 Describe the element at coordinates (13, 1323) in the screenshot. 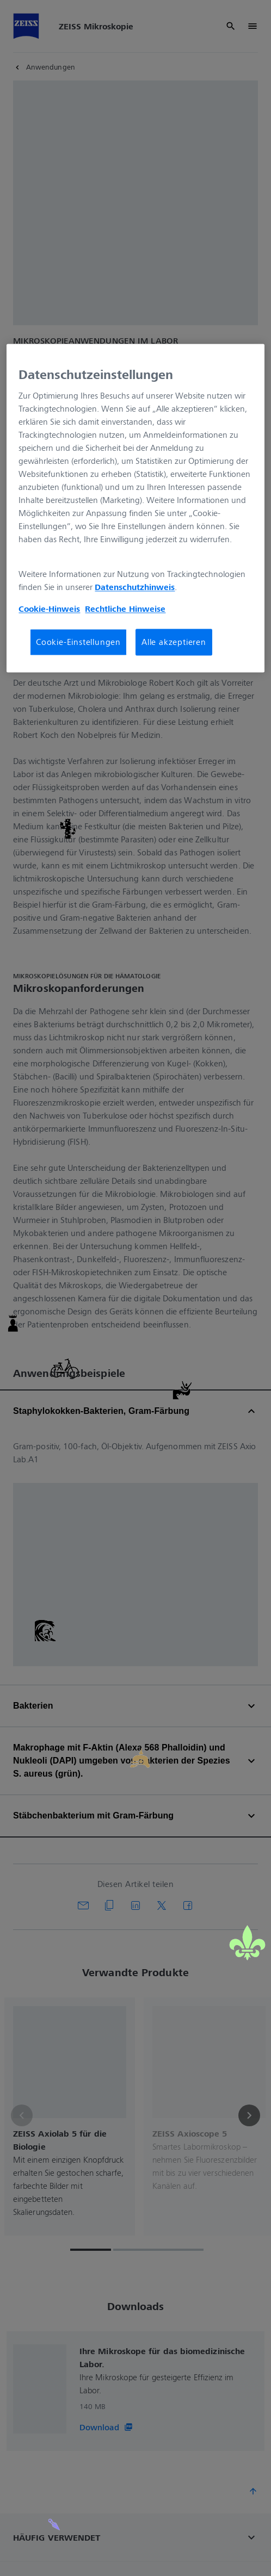

I see `indicates player with highest rank or score` at that location.